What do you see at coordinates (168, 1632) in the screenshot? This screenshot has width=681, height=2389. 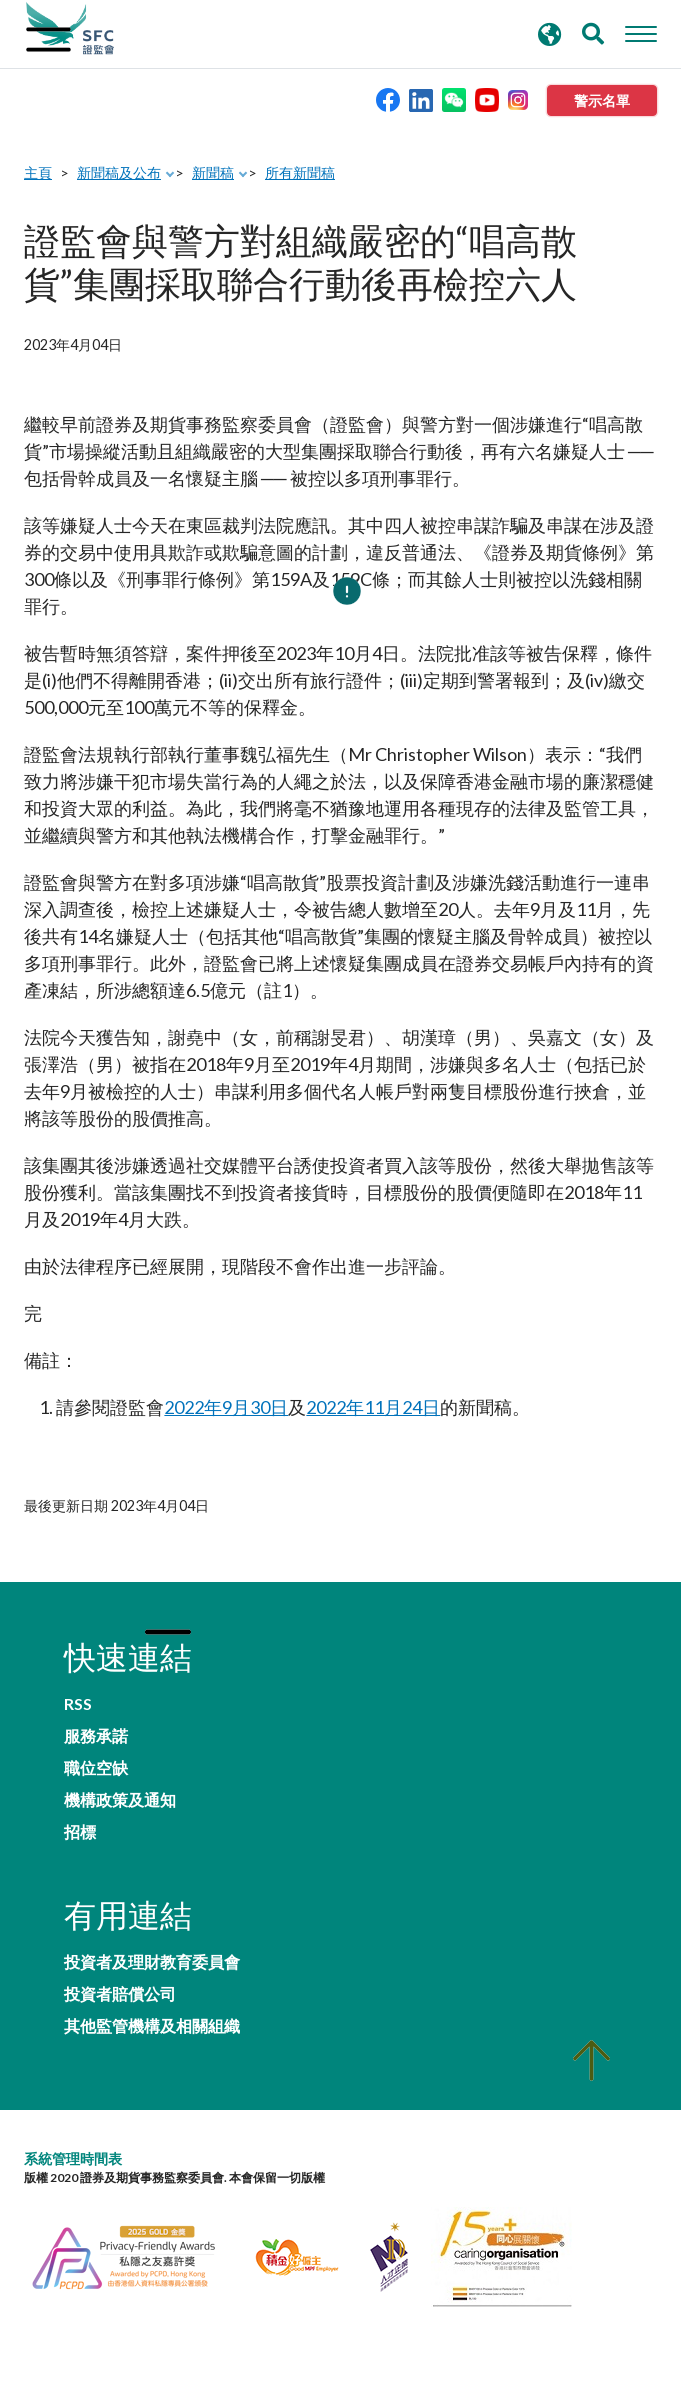 I see `decrease quantity or value` at bounding box center [168, 1632].